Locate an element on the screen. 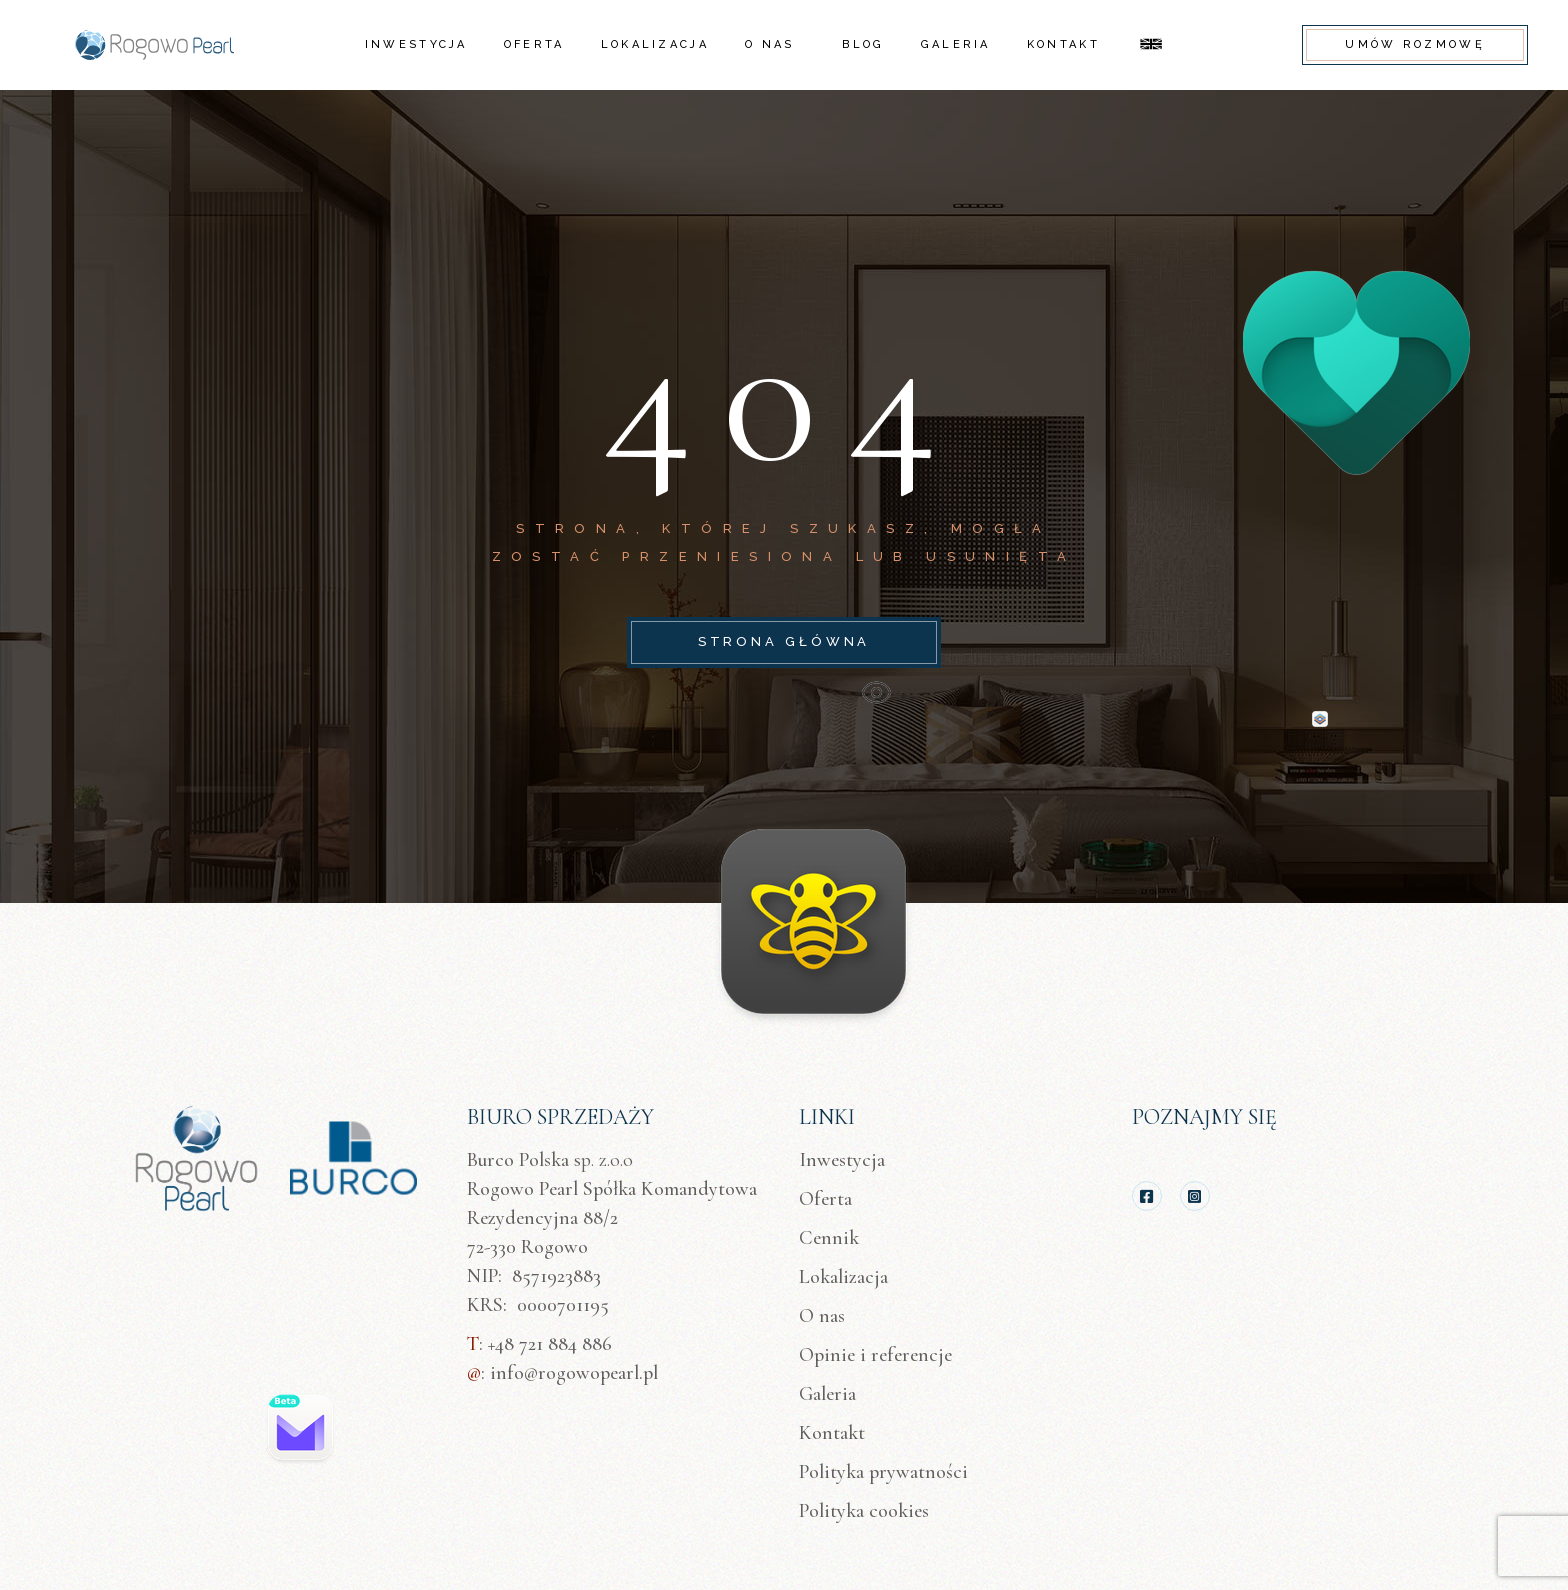 The image size is (1568, 1590). open ripcord messaging app is located at coordinates (1320, 719).